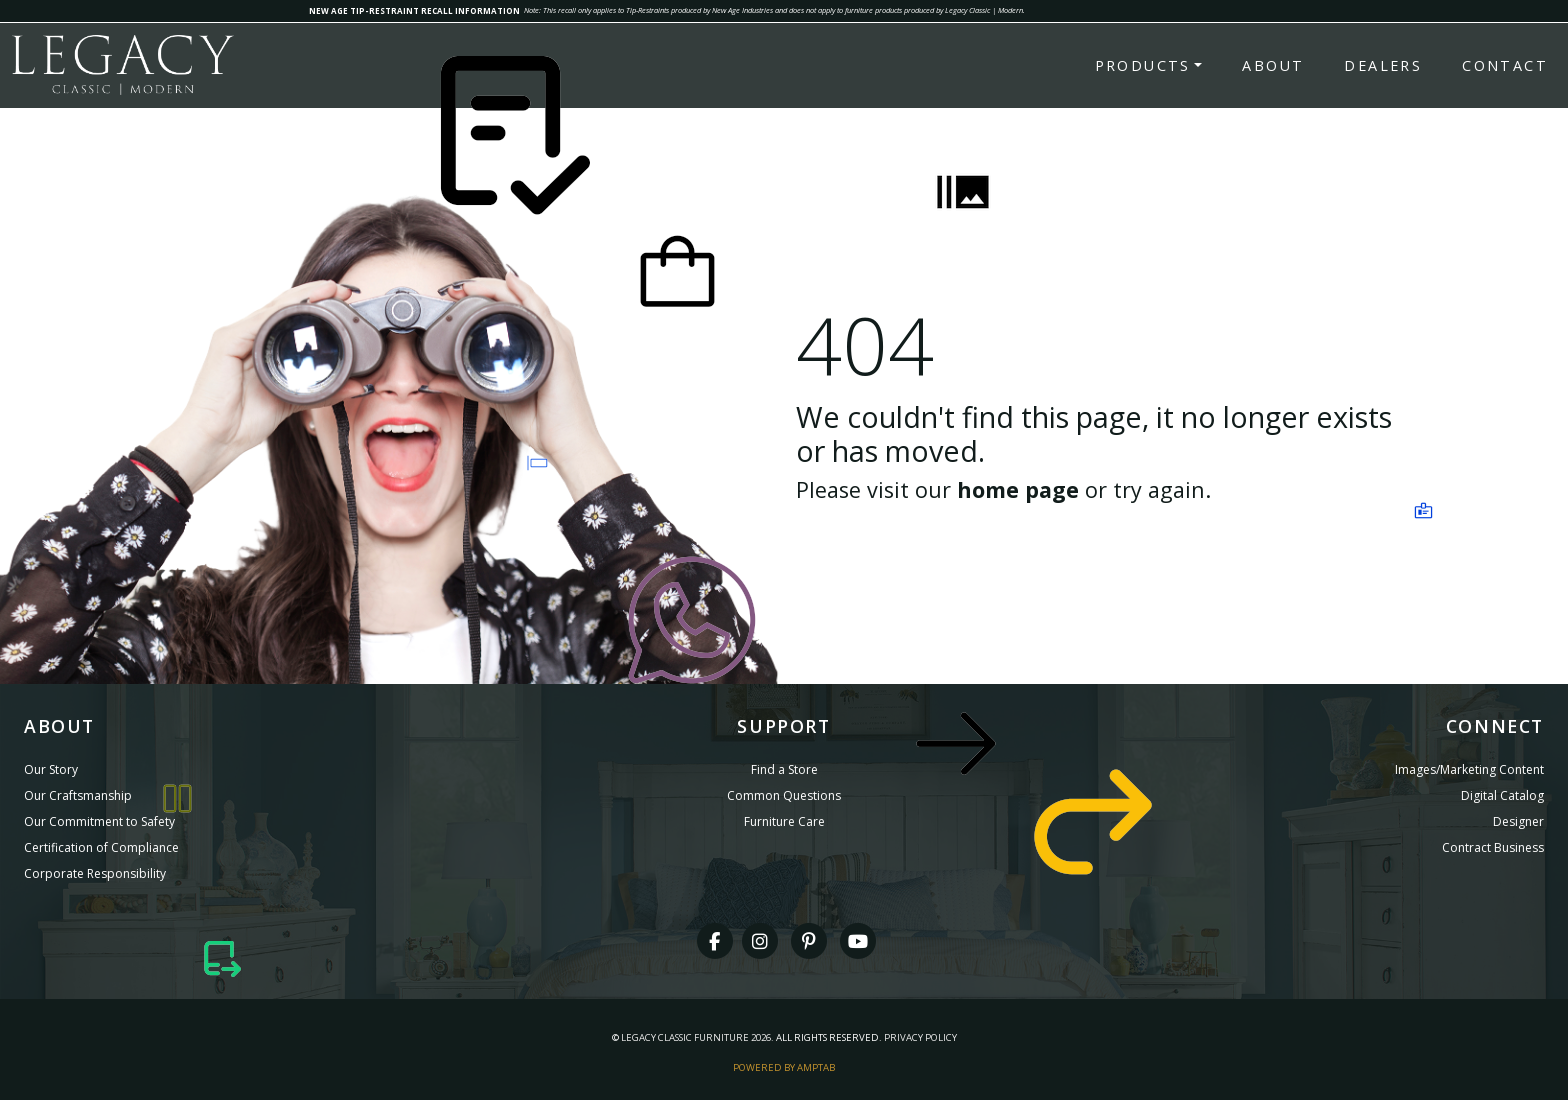 This screenshot has width=1568, height=1100. I want to click on enable burst mode for rapid photo capture, so click(963, 192).